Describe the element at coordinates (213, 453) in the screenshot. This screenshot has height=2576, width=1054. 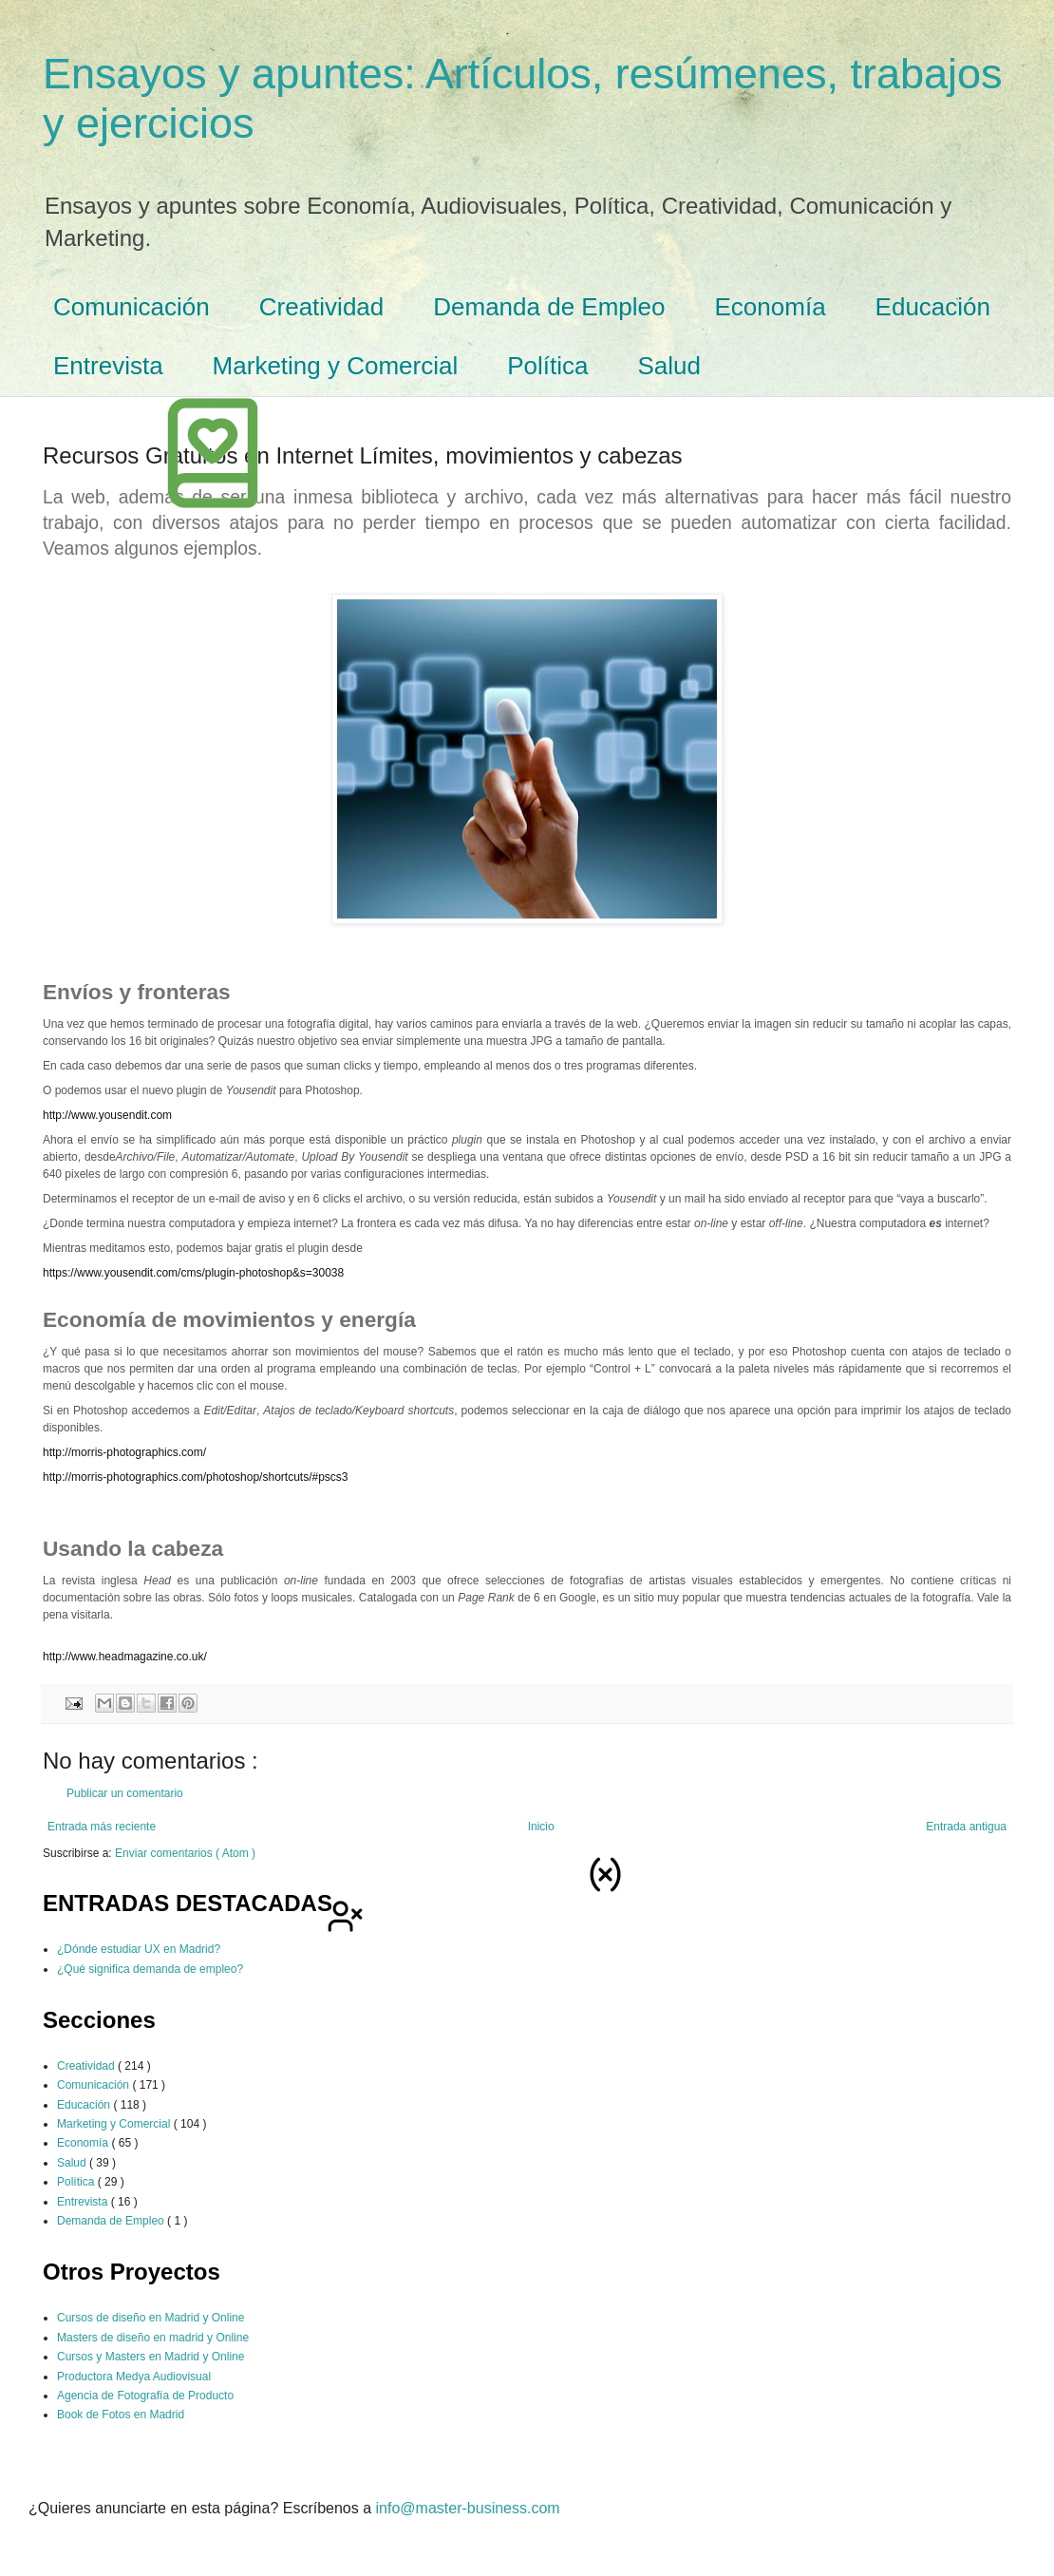
I see `view your favorite books` at that location.